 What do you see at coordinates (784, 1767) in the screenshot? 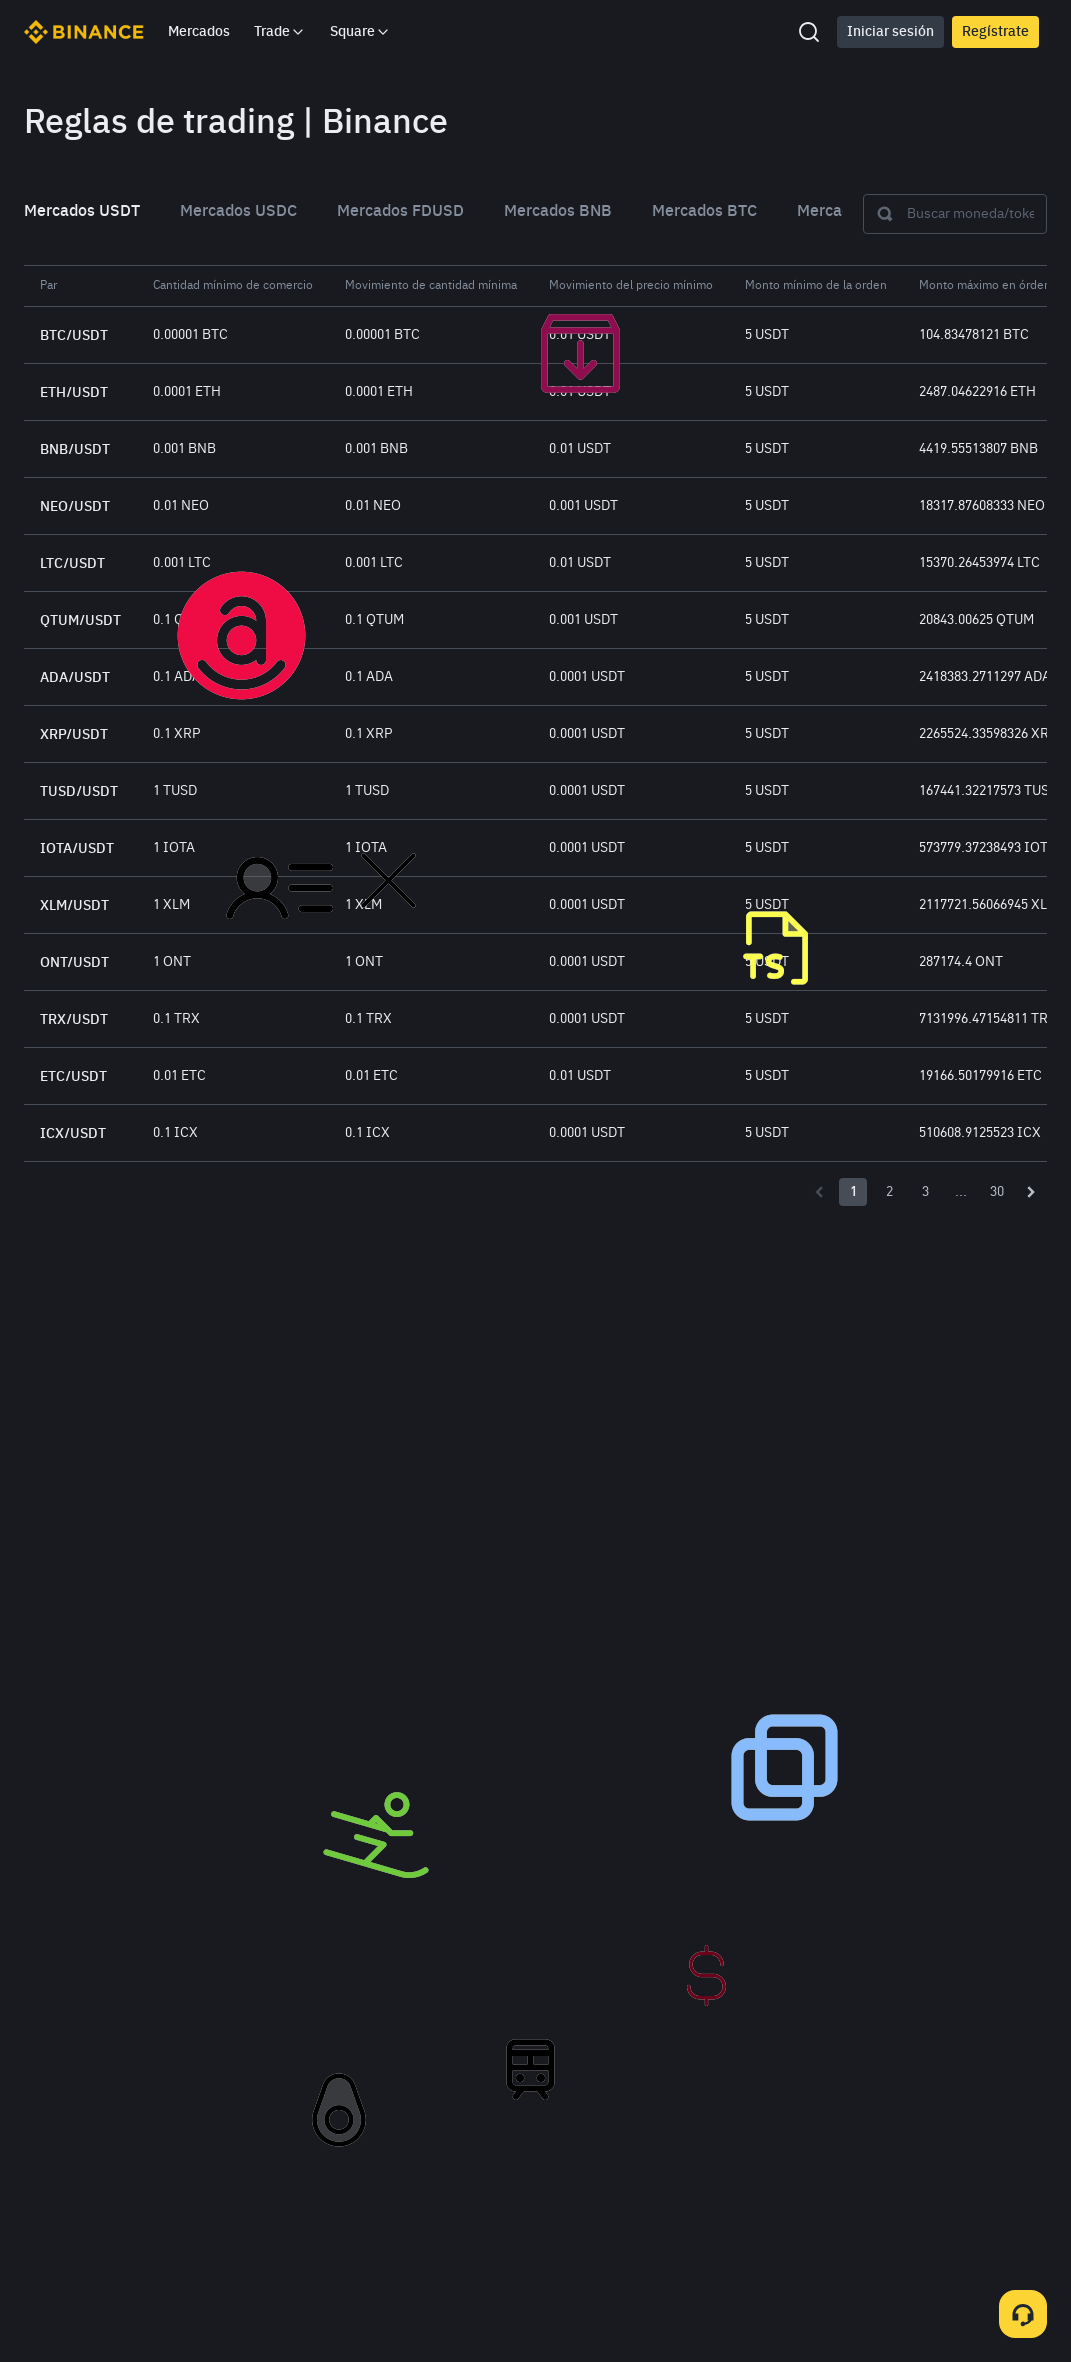
I see `view overlapping layers or intersecting objects` at bounding box center [784, 1767].